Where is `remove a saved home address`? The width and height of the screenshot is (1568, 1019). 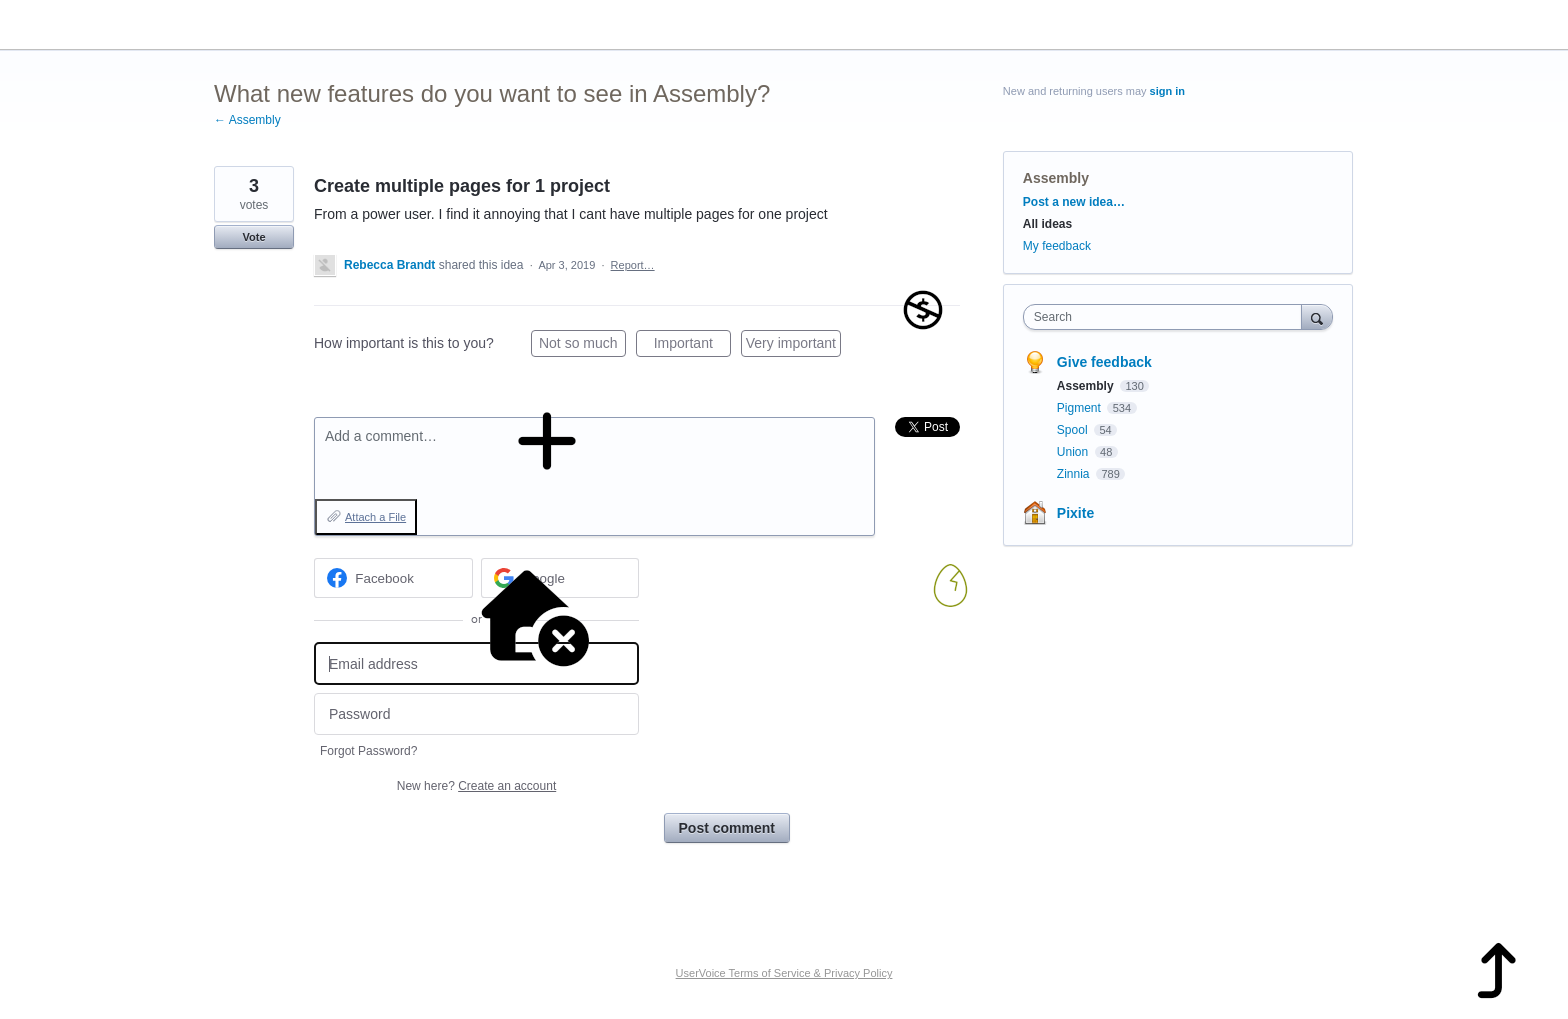 remove a saved home address is located at coordinates (532, 615).